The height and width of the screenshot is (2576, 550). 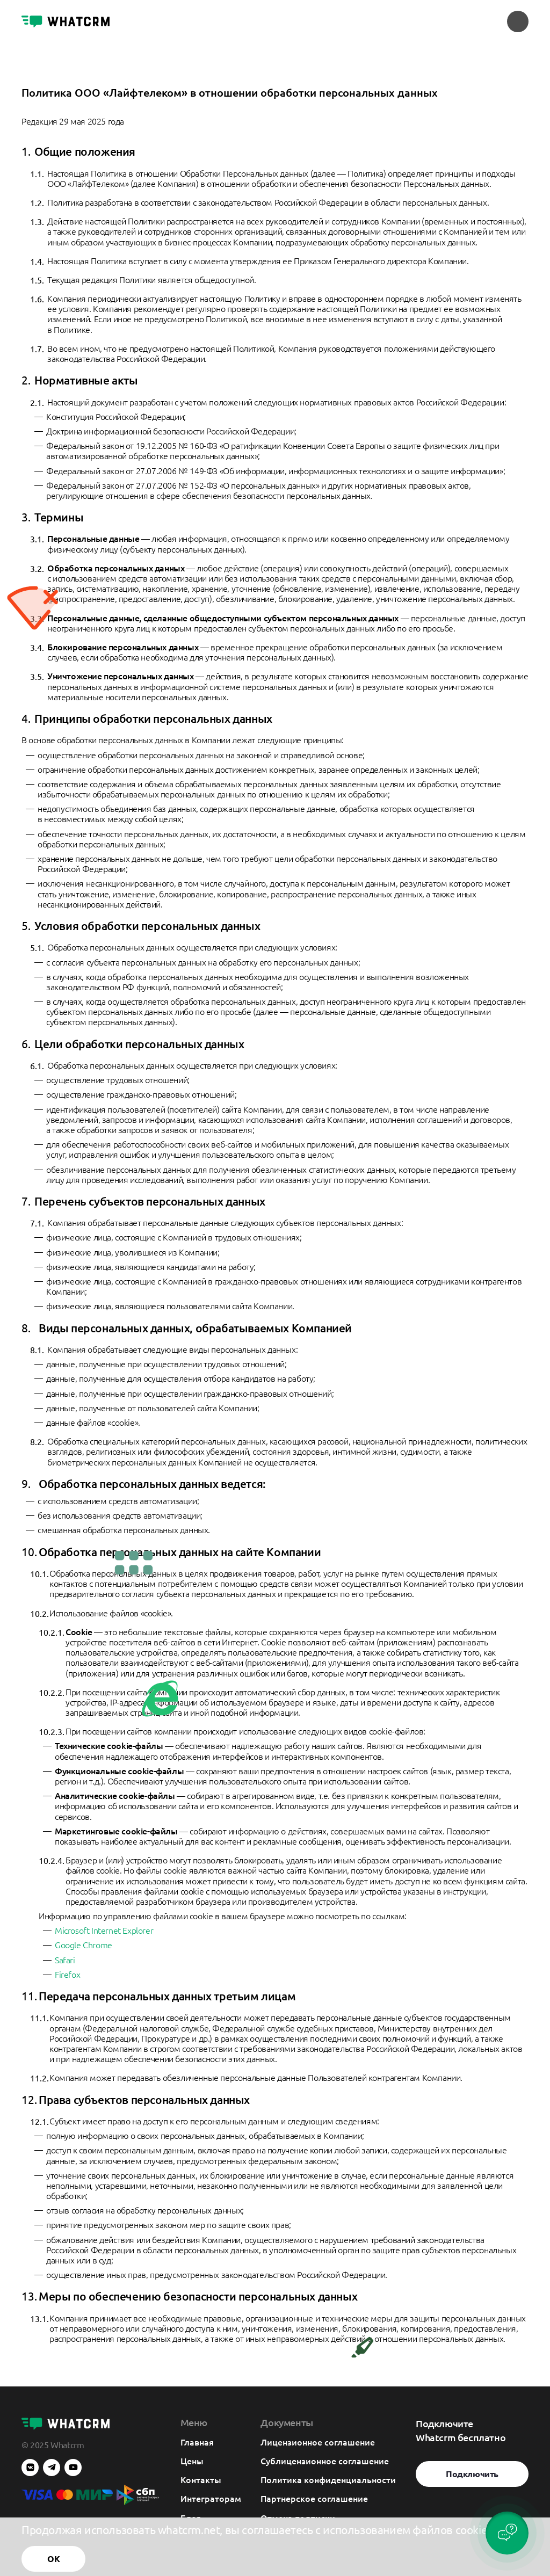 What do you see at coordinates (134, 1563) in the screenshot?
I see `drag to reorder or rearrange items` at bounding box center [134, 1563].